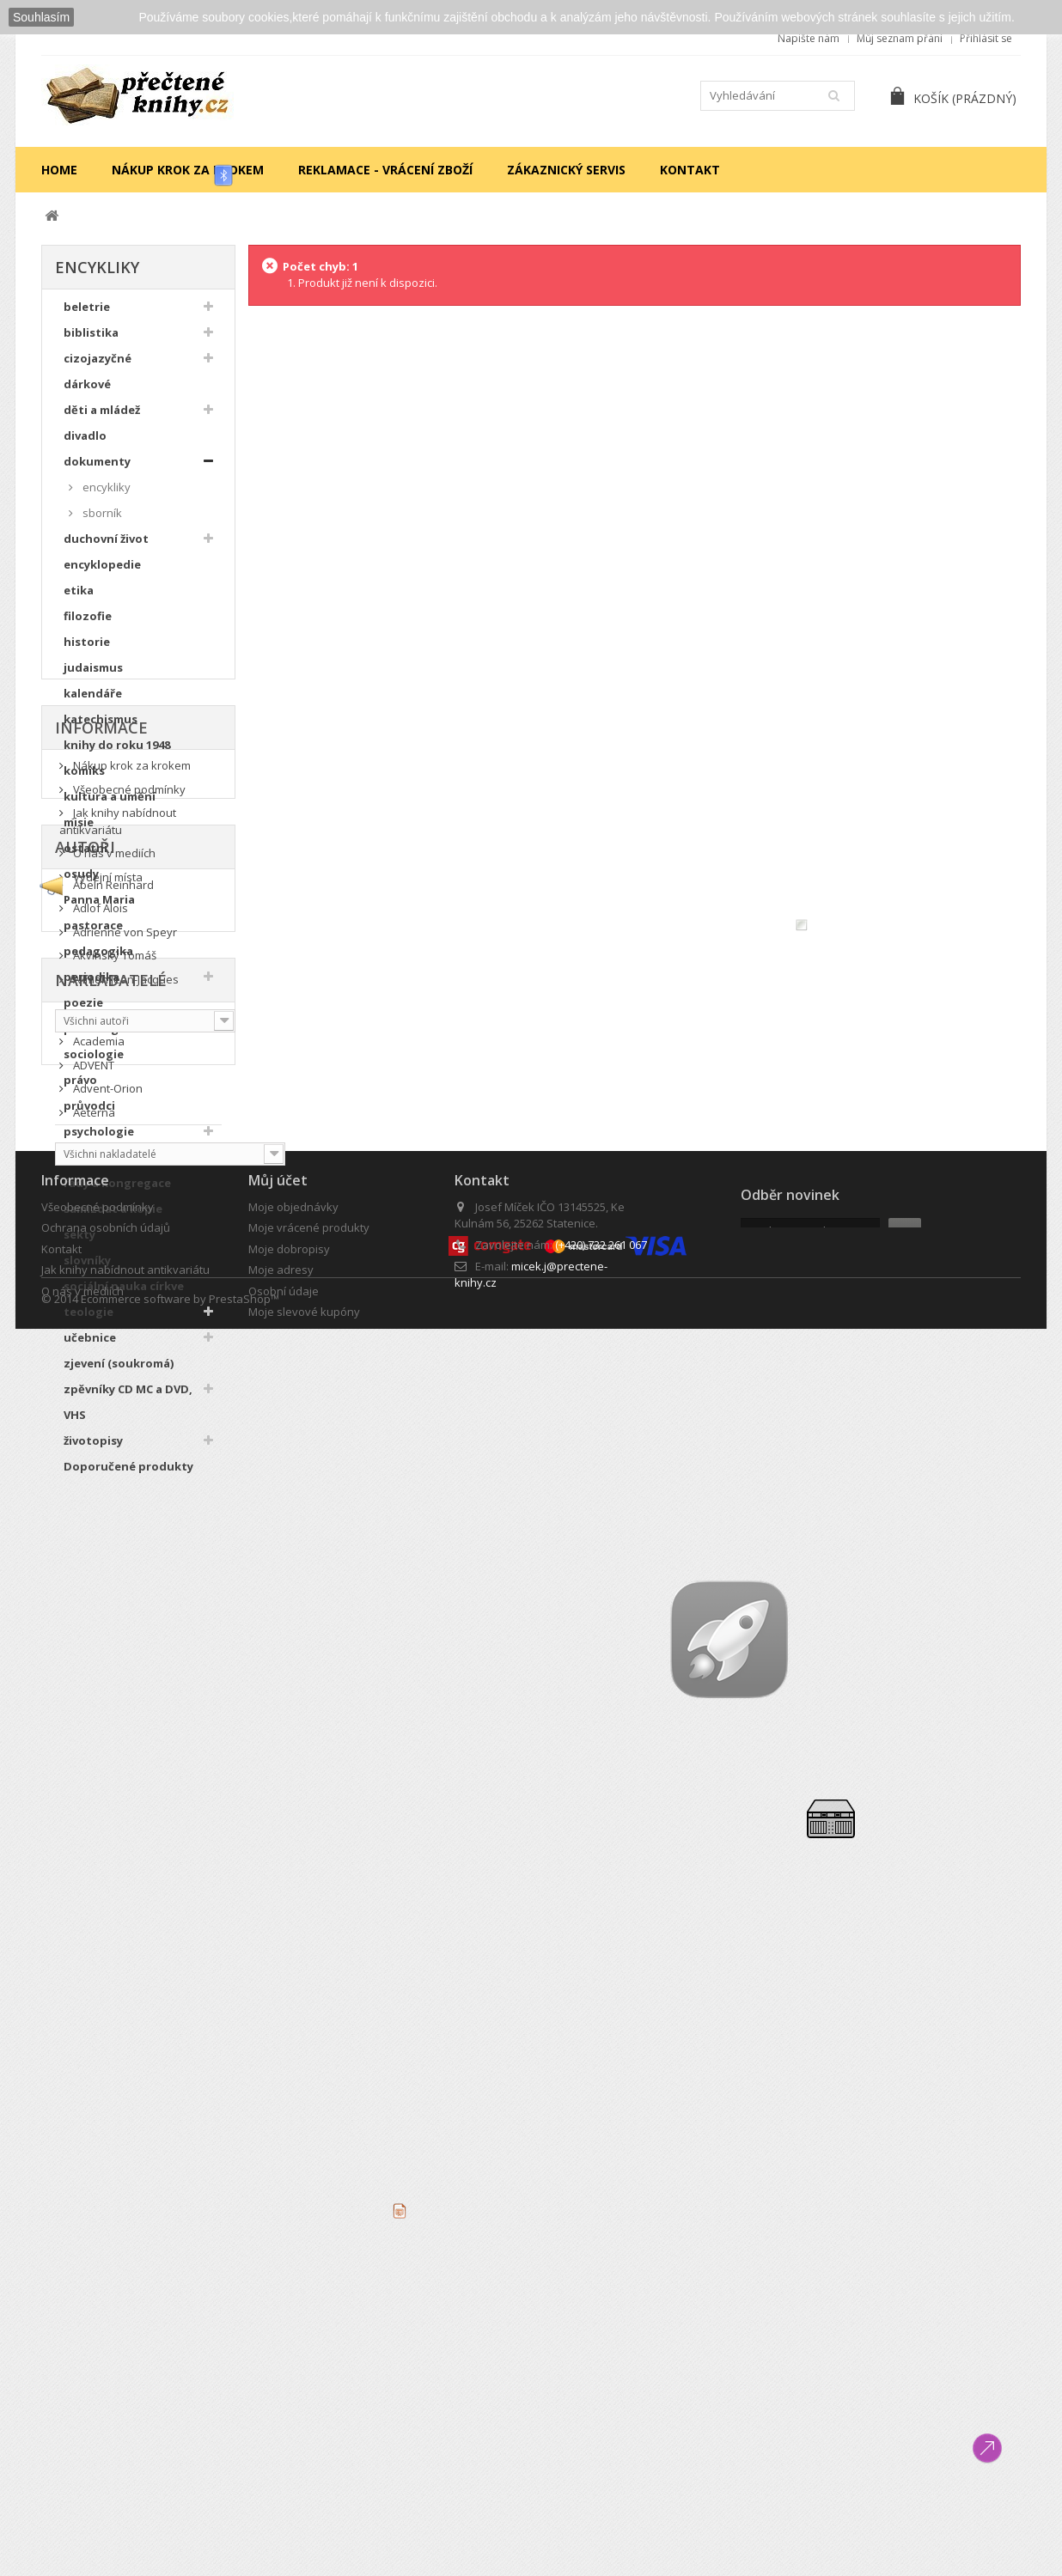 This screenshot has width=1062, height=2576. Describe the element at coordinates (223, 175) in the screenshot. I see `indicates bluetooth is currently active` at that location.